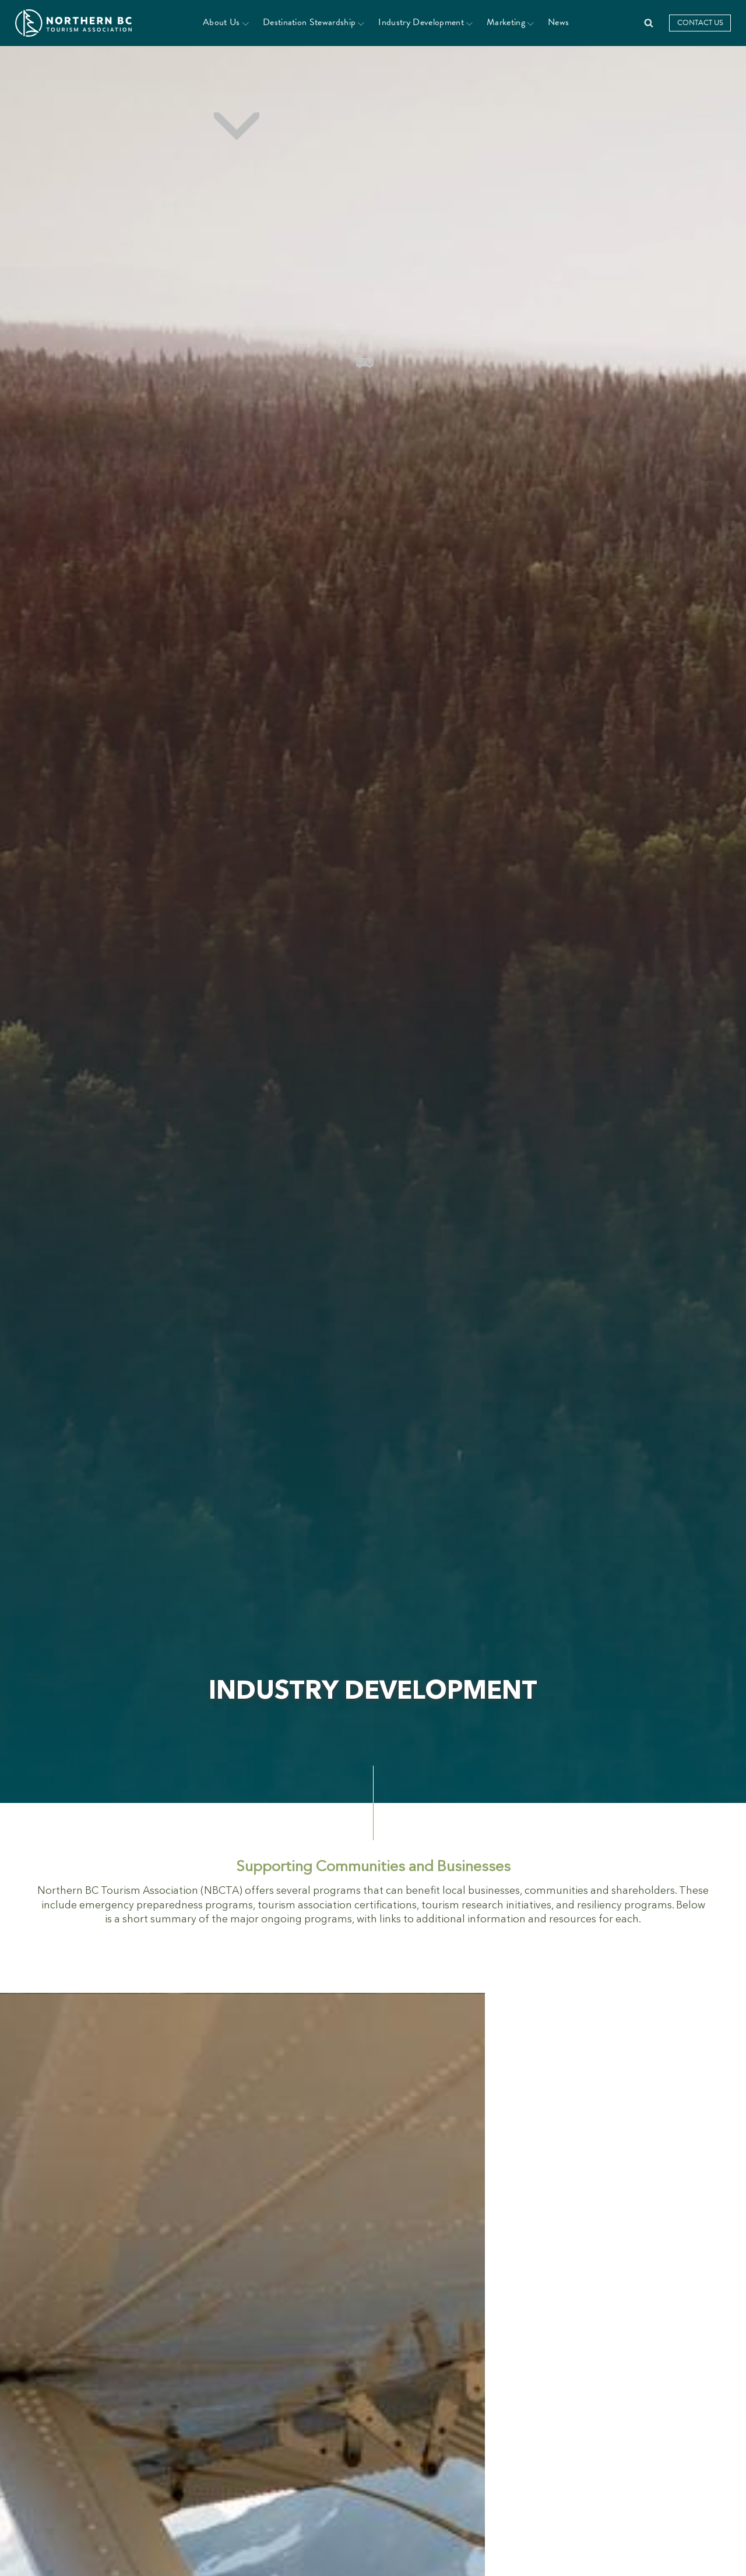  What do you see at coordinates (365, 362) in the screenshot?
I see `connect to an external projector` at bounding box center [365, 362].